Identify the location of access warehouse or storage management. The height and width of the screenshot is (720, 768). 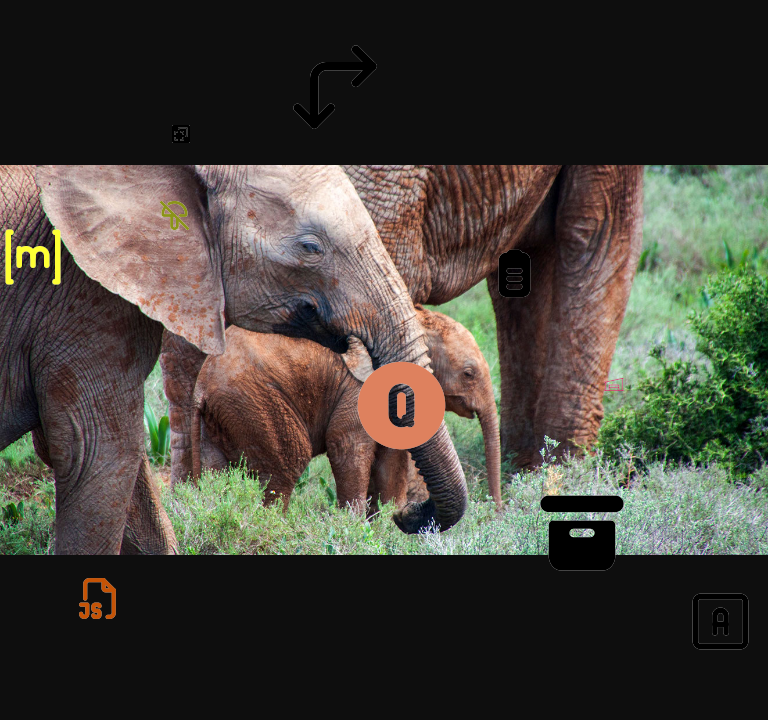
(614, 385).